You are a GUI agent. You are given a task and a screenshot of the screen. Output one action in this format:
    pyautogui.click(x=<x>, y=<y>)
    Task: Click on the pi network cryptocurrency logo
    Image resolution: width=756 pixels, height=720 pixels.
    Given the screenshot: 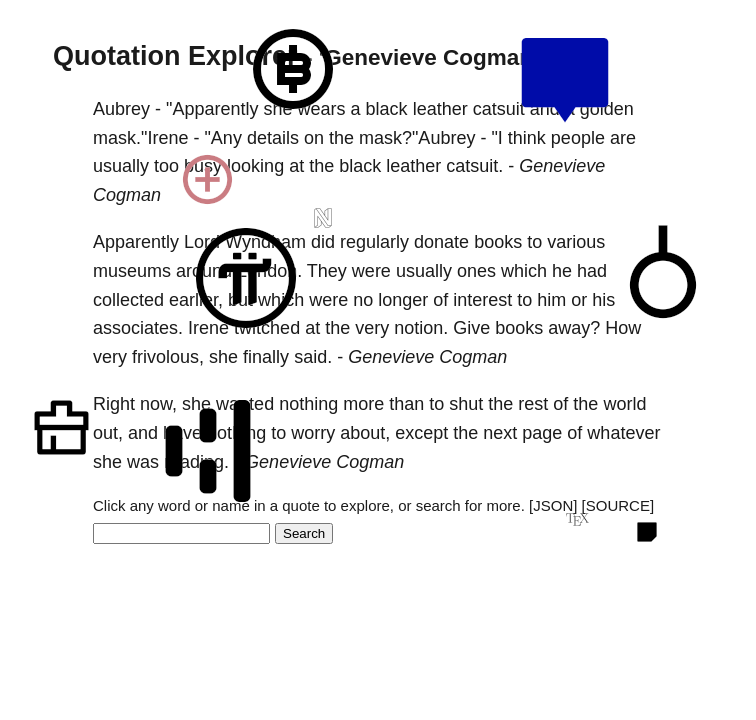 What is the action you would take?
    pyautogui.click(x=246, y=278)
    